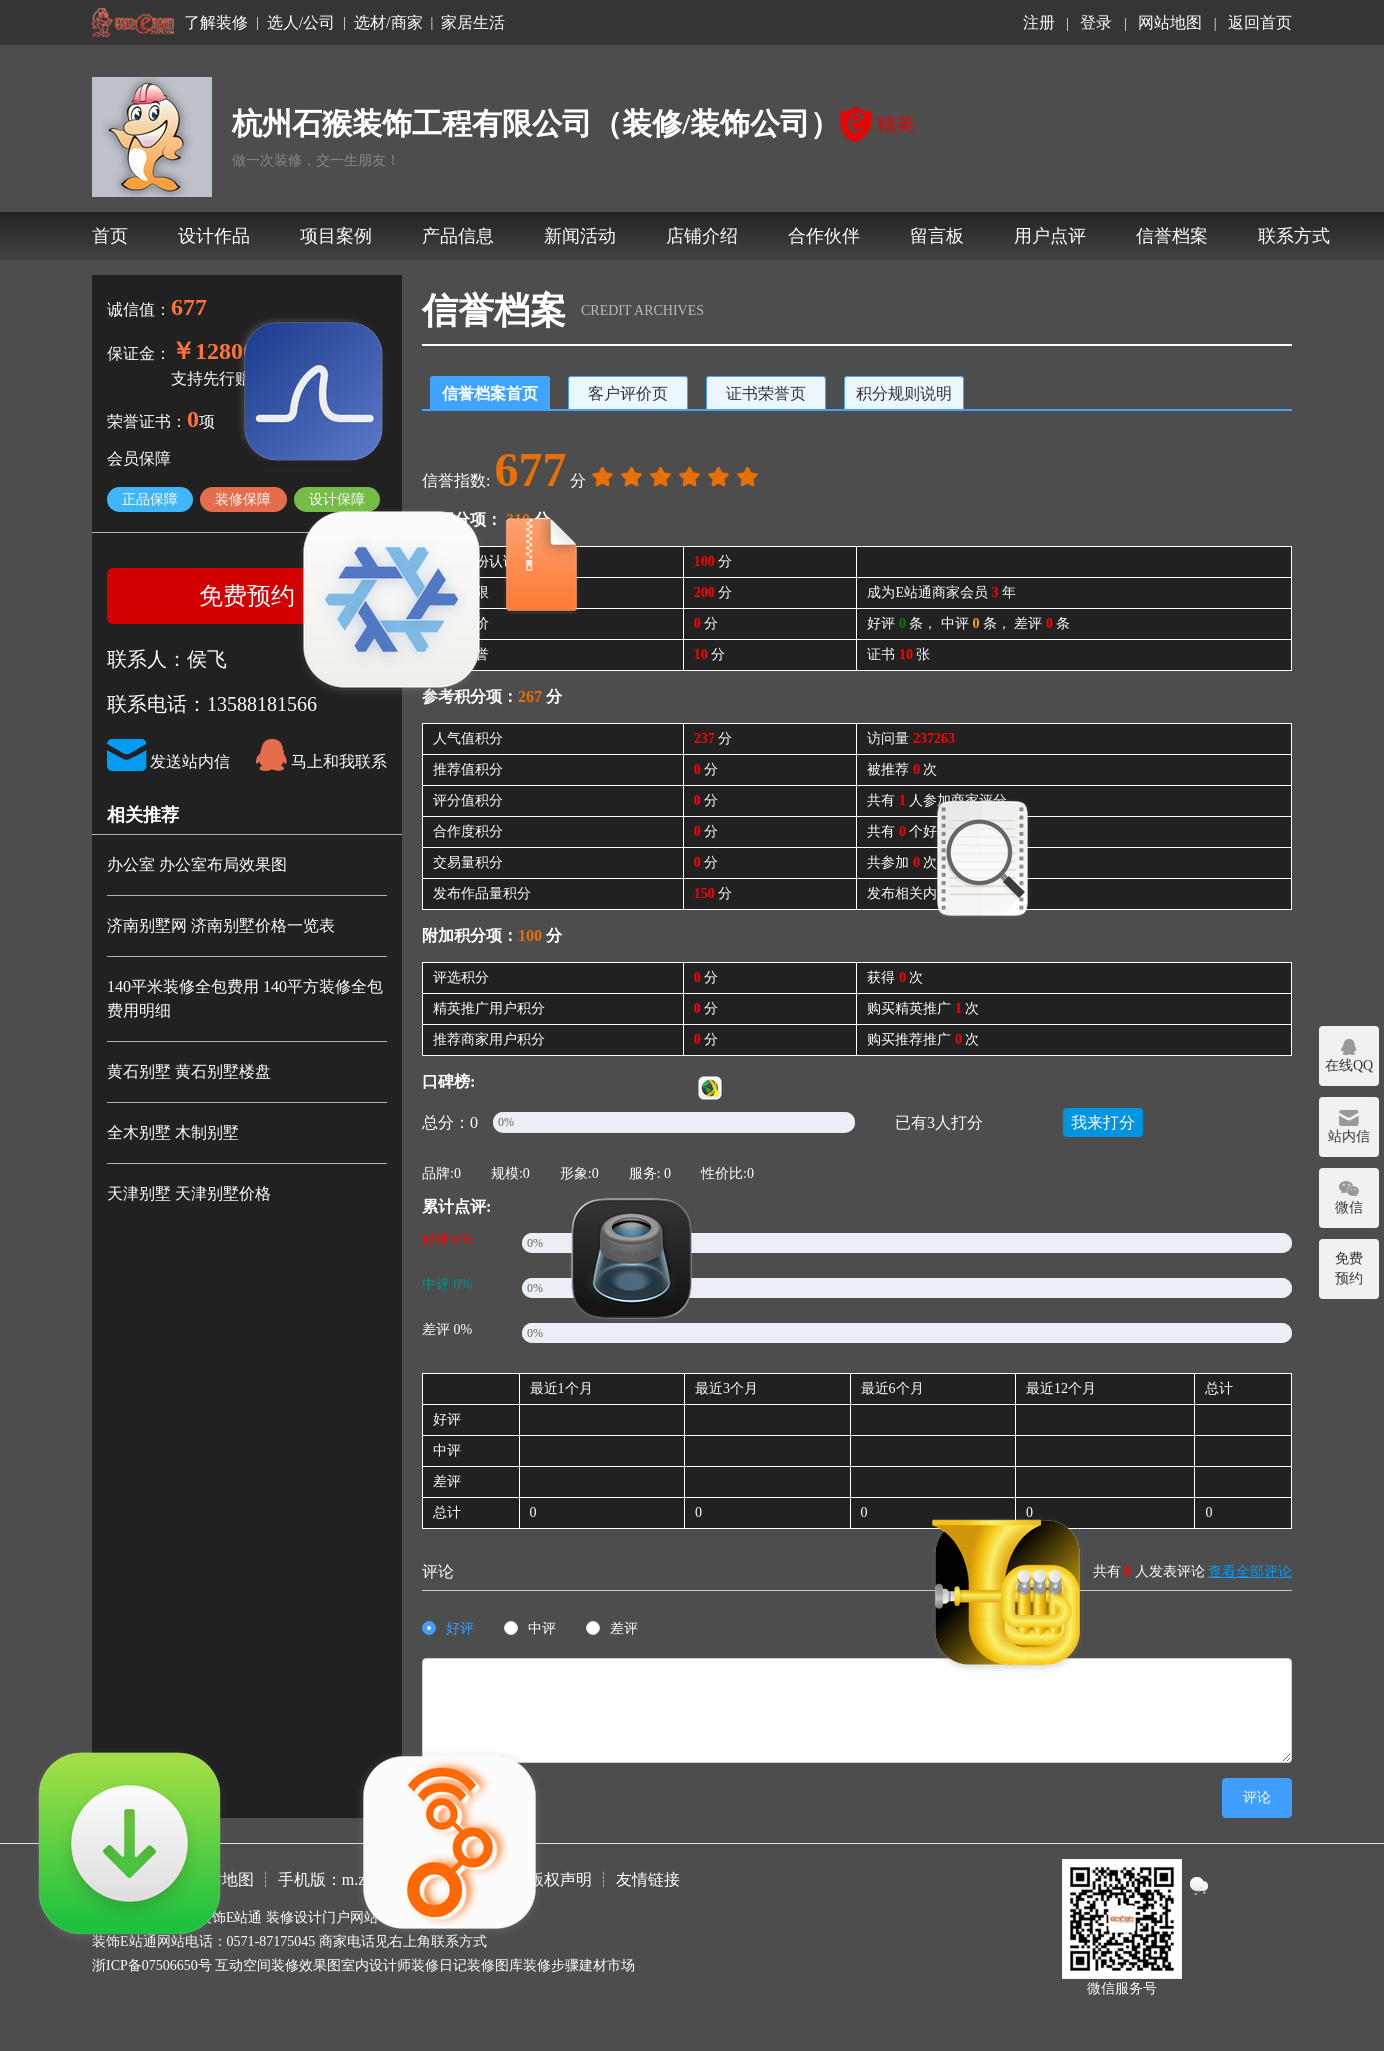 The height and width of the screenshot is (2051, 1384). What do you see at coordinates (313, 391) in the screenshot?
I see `open wireshark network protocol analyzer` at bounding box center [313, 391].